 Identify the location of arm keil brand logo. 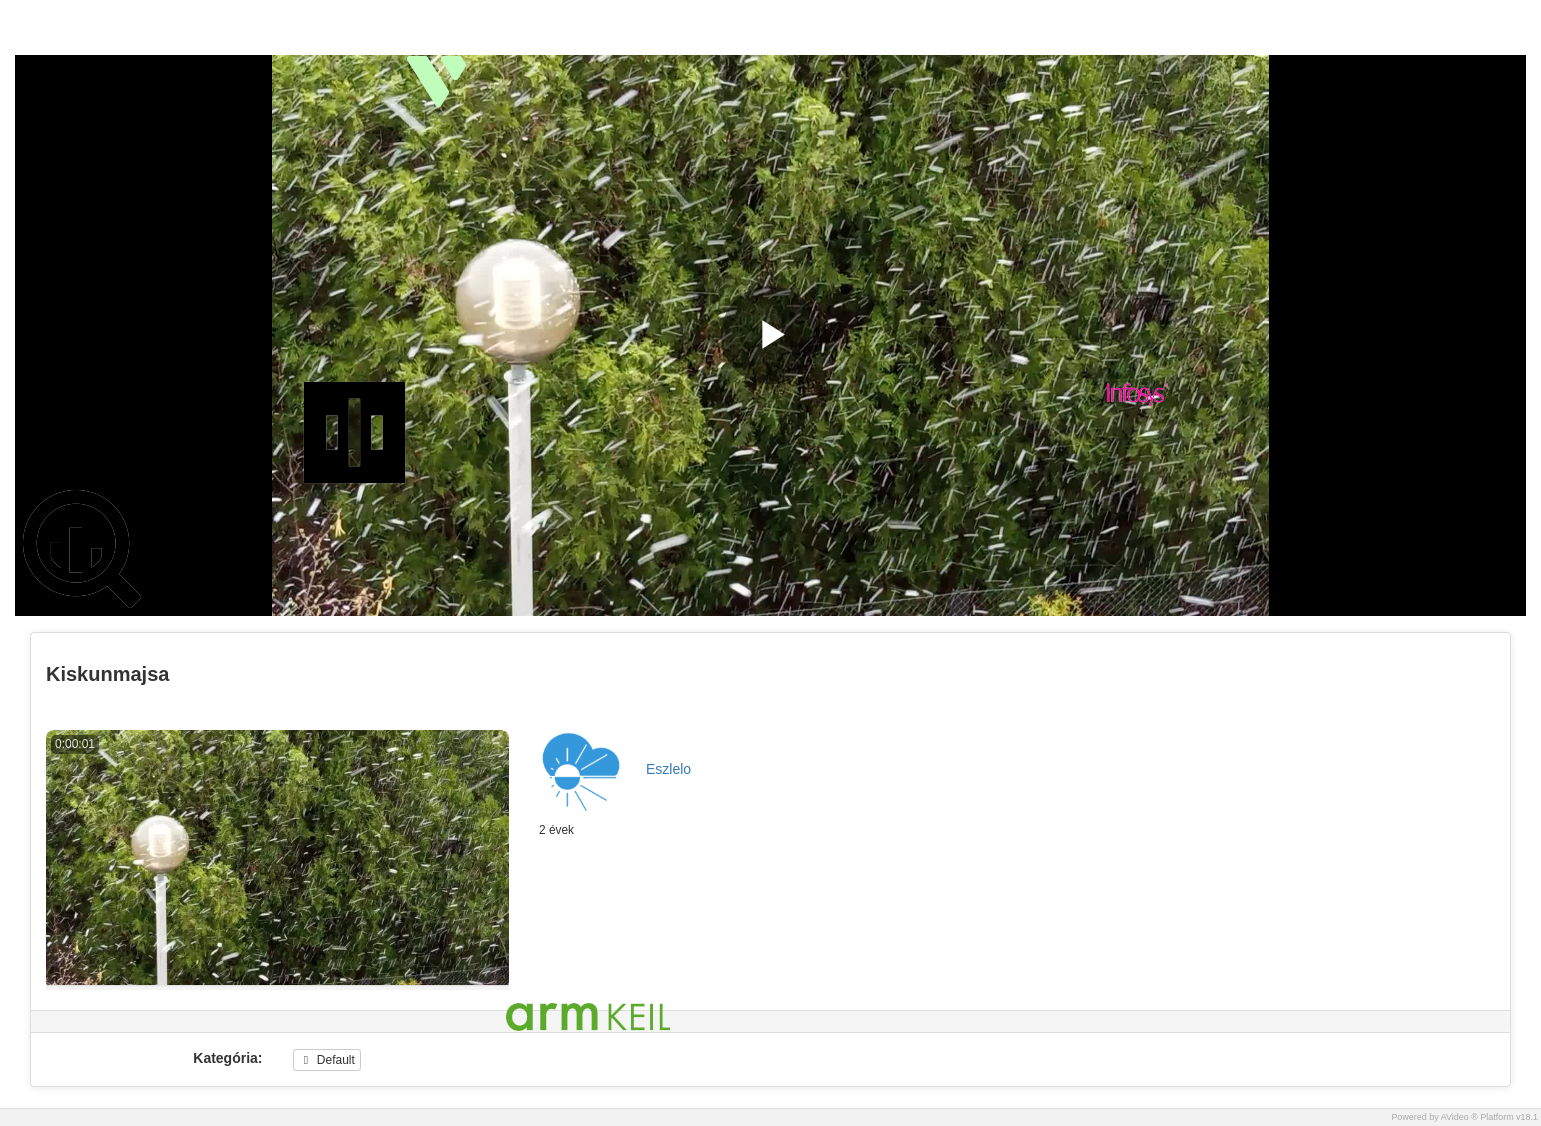
(588, 1017).